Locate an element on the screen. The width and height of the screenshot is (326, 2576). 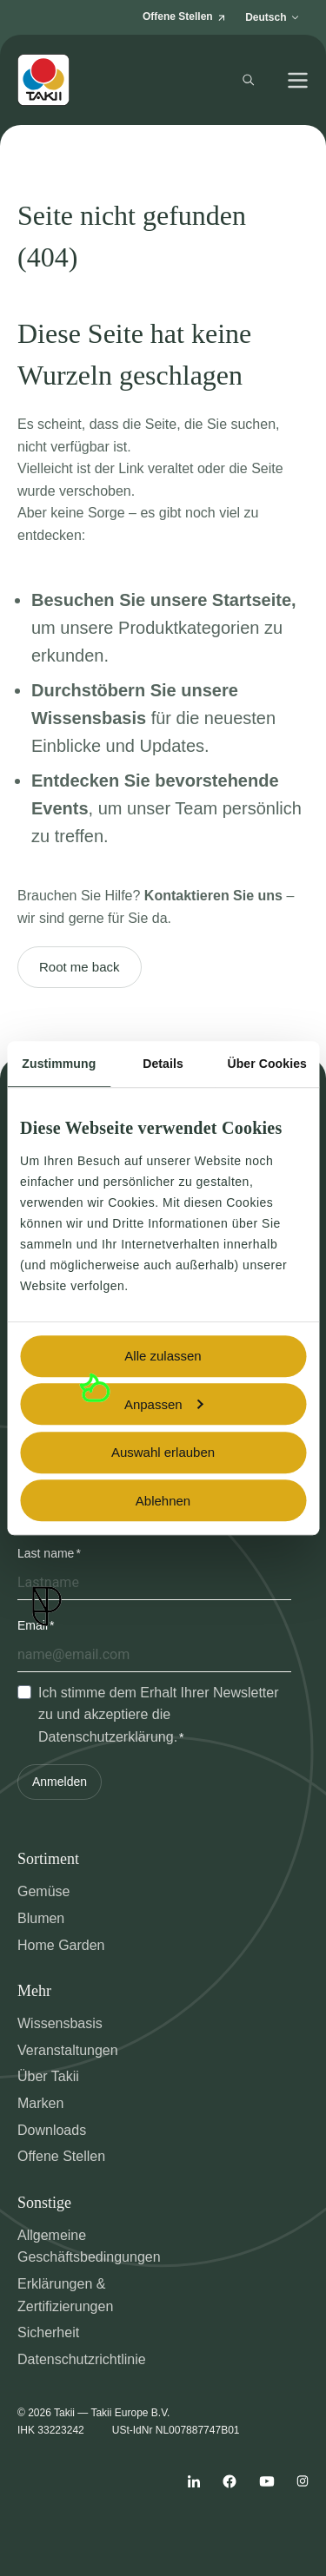
phosphor icons logo is located at coordinates (43, 1604).